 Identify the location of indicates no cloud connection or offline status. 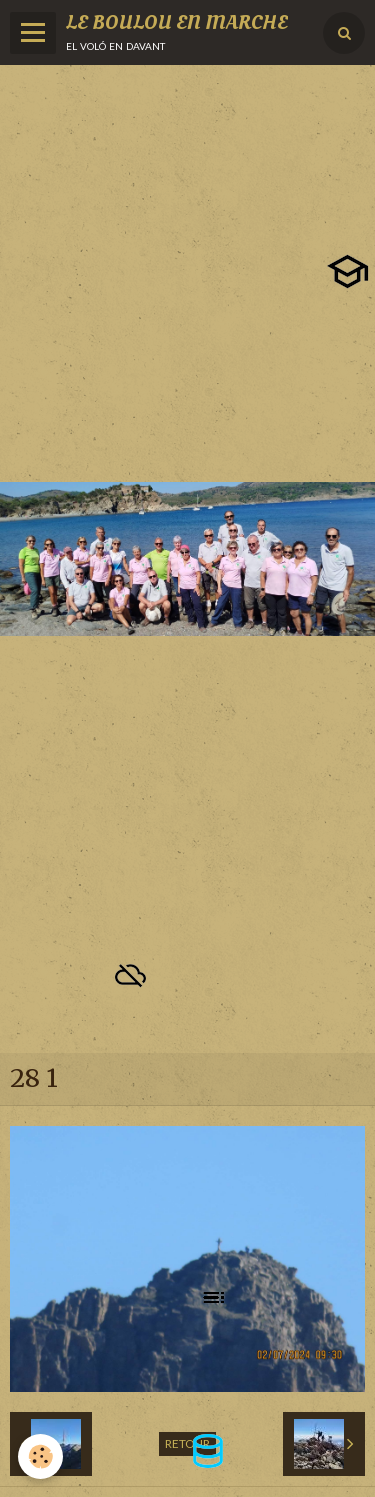
(130, 974).